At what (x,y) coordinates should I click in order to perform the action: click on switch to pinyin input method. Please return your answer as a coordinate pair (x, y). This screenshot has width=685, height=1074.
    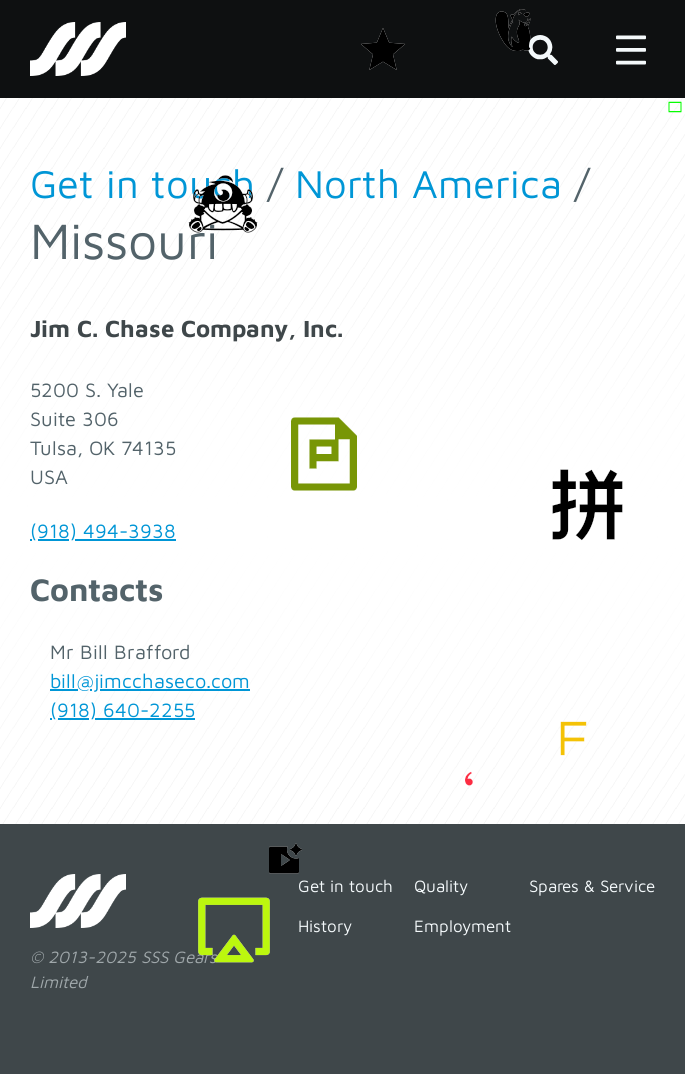
    Looking at the image, I should click on (587, 504).